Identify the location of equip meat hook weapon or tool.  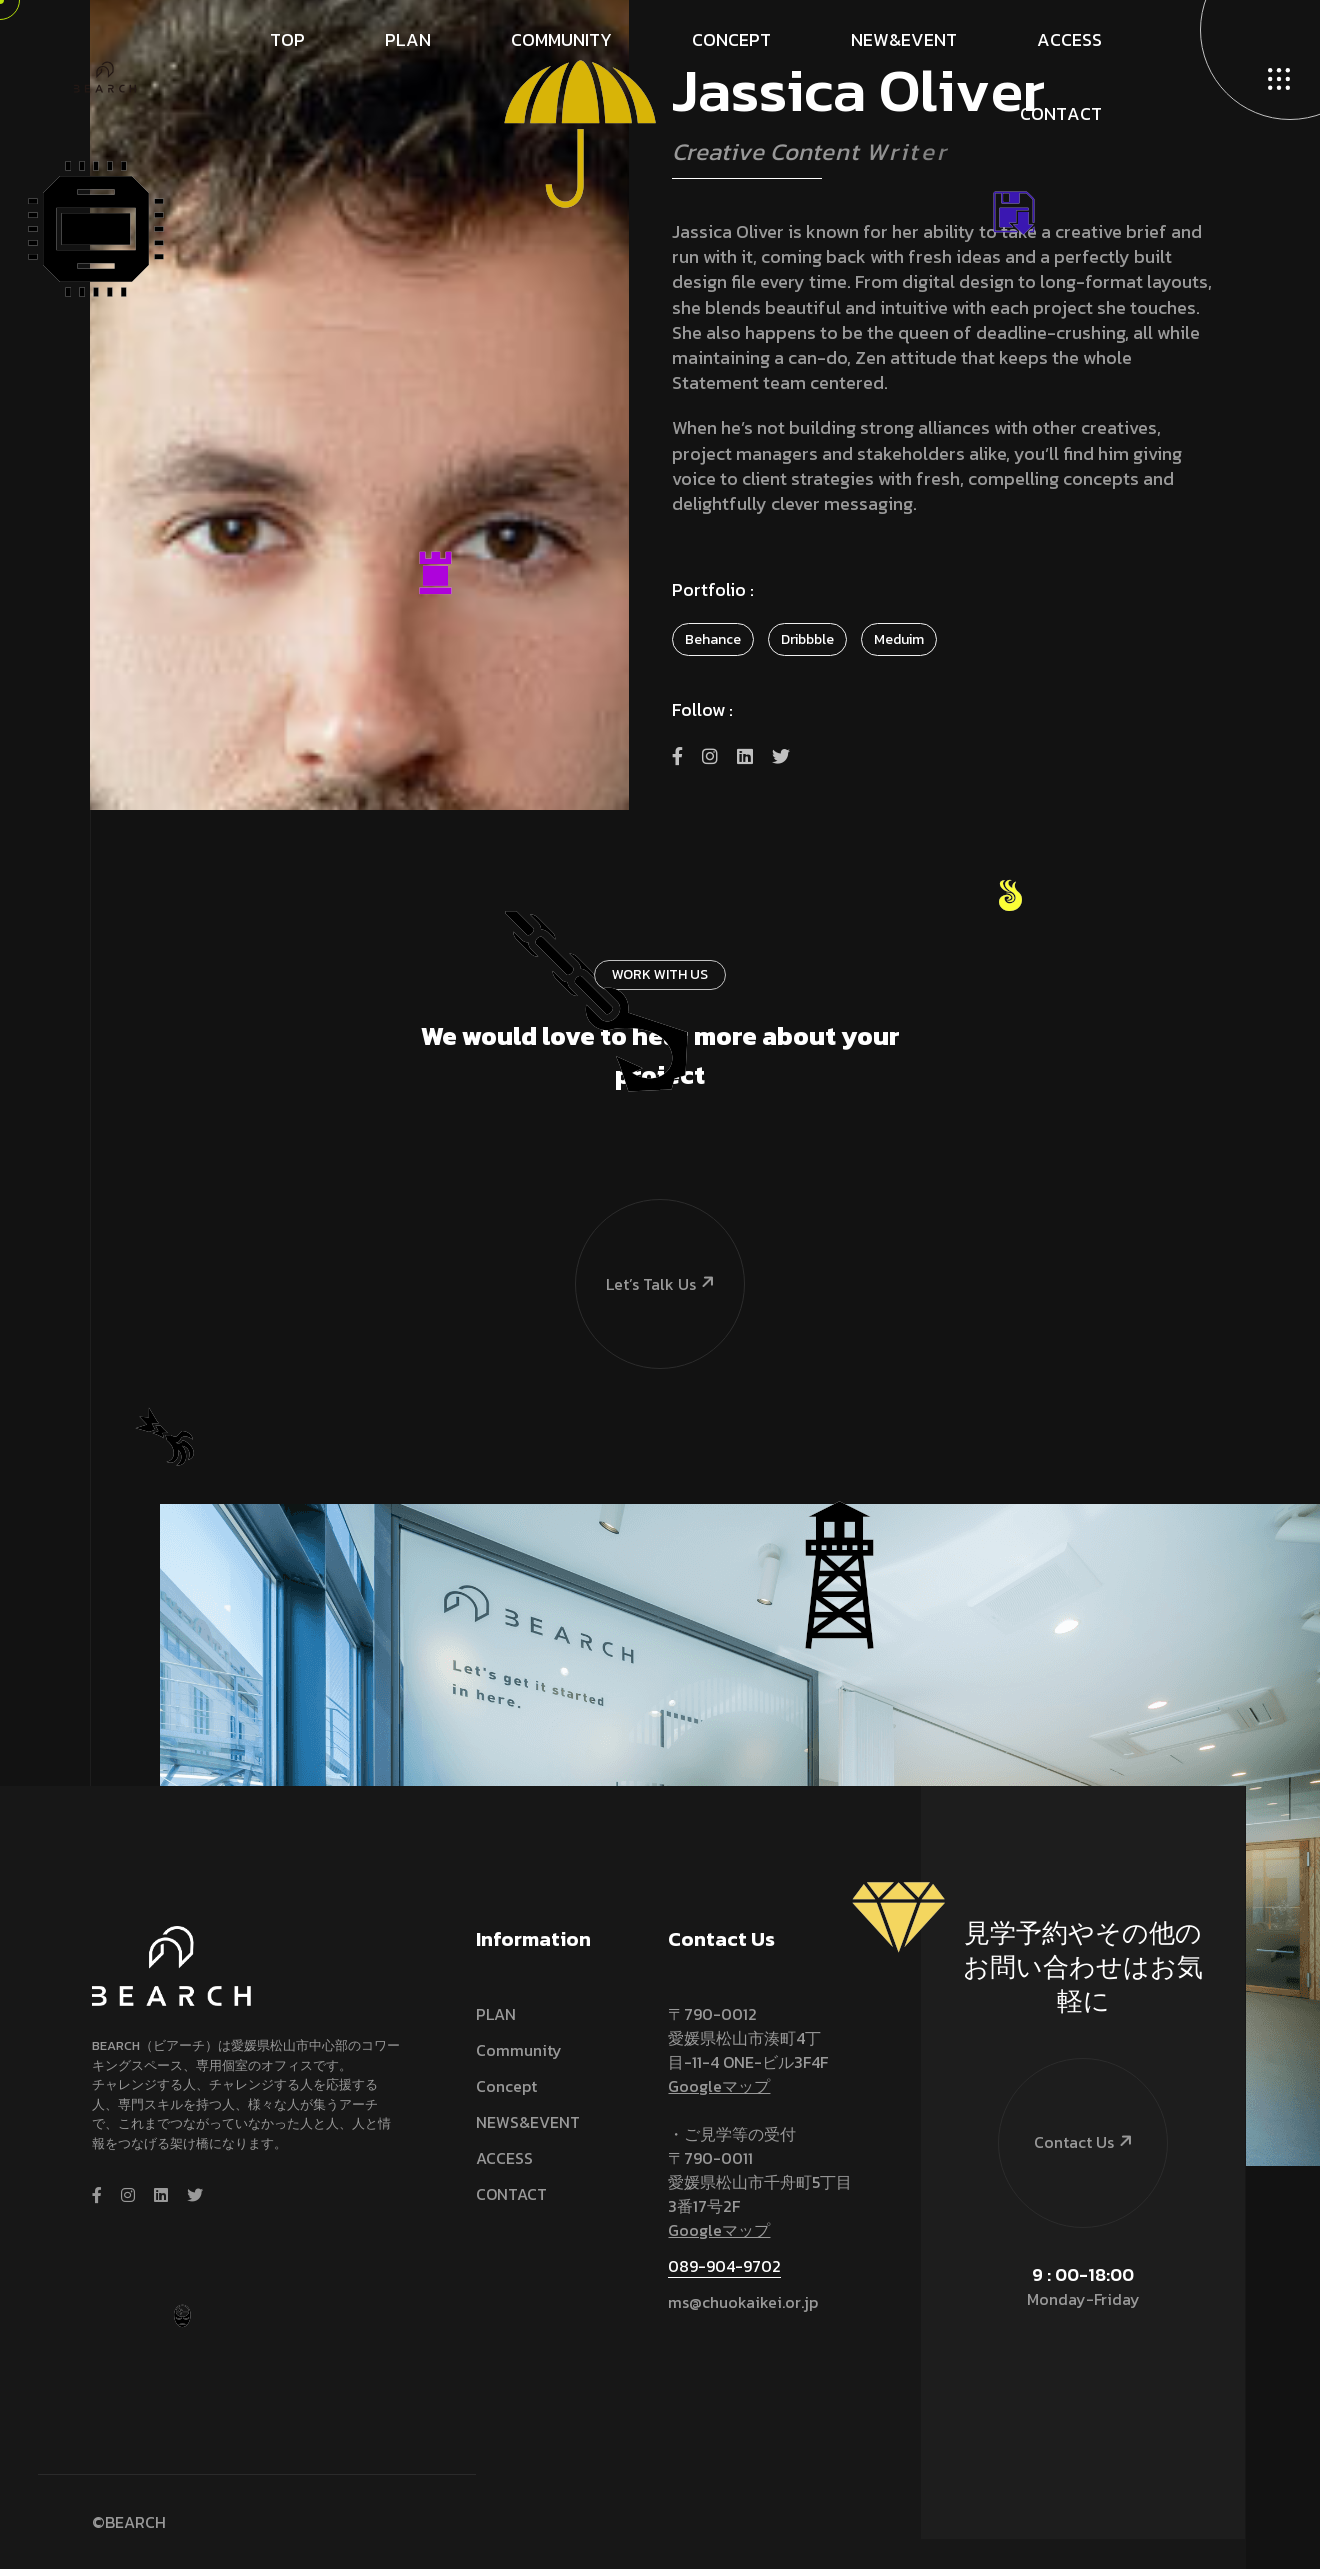
(597, 1003).